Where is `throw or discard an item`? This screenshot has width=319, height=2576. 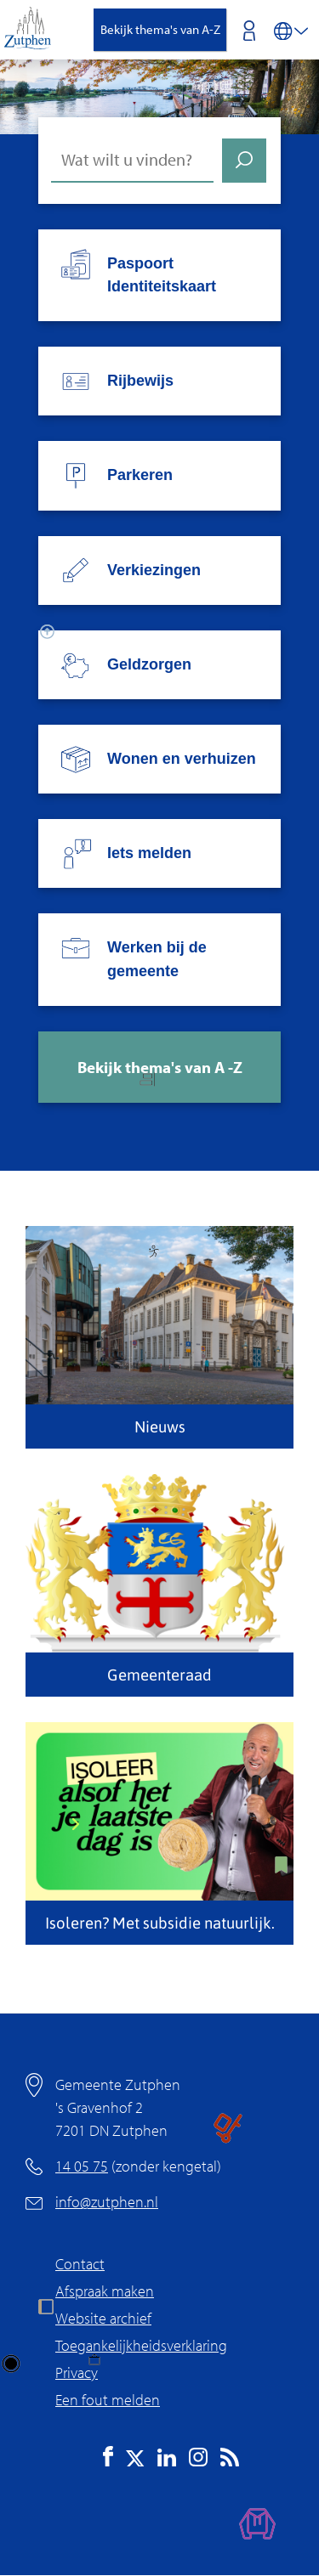 throw or discard an item is located at coordinates (153, 1251).